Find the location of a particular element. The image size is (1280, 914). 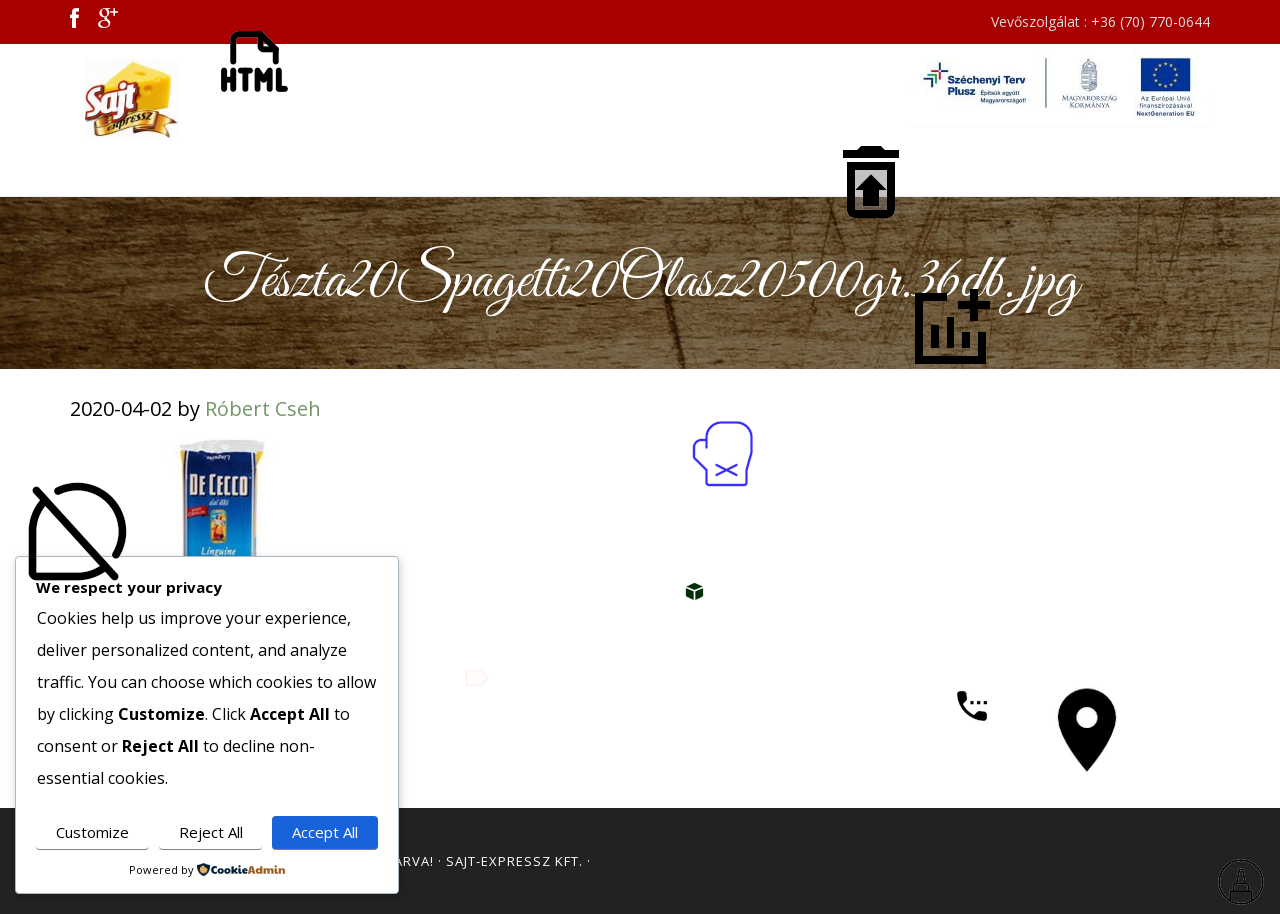

view current location on map is located at coordinates (1087, 730).